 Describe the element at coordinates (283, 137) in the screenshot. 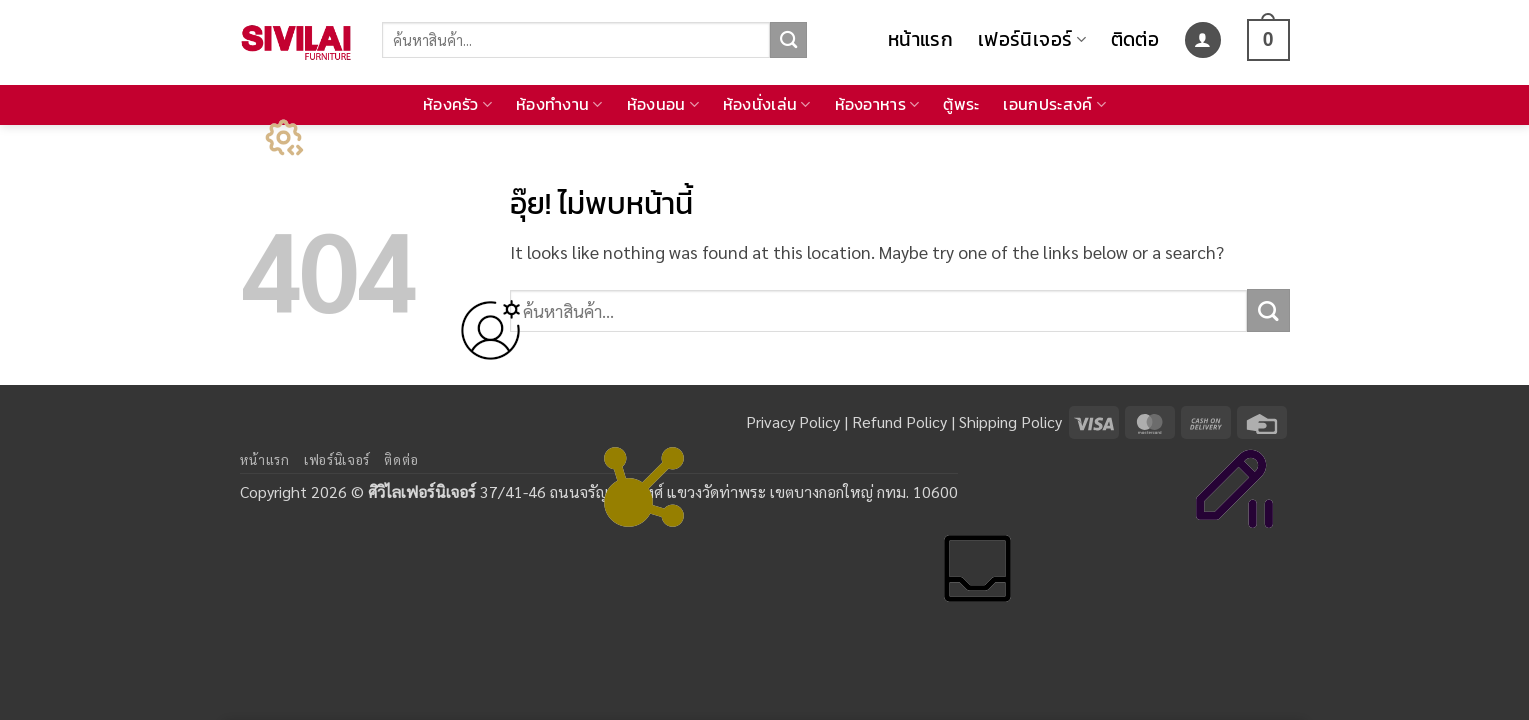

I see `access developer or code settings` at that location.